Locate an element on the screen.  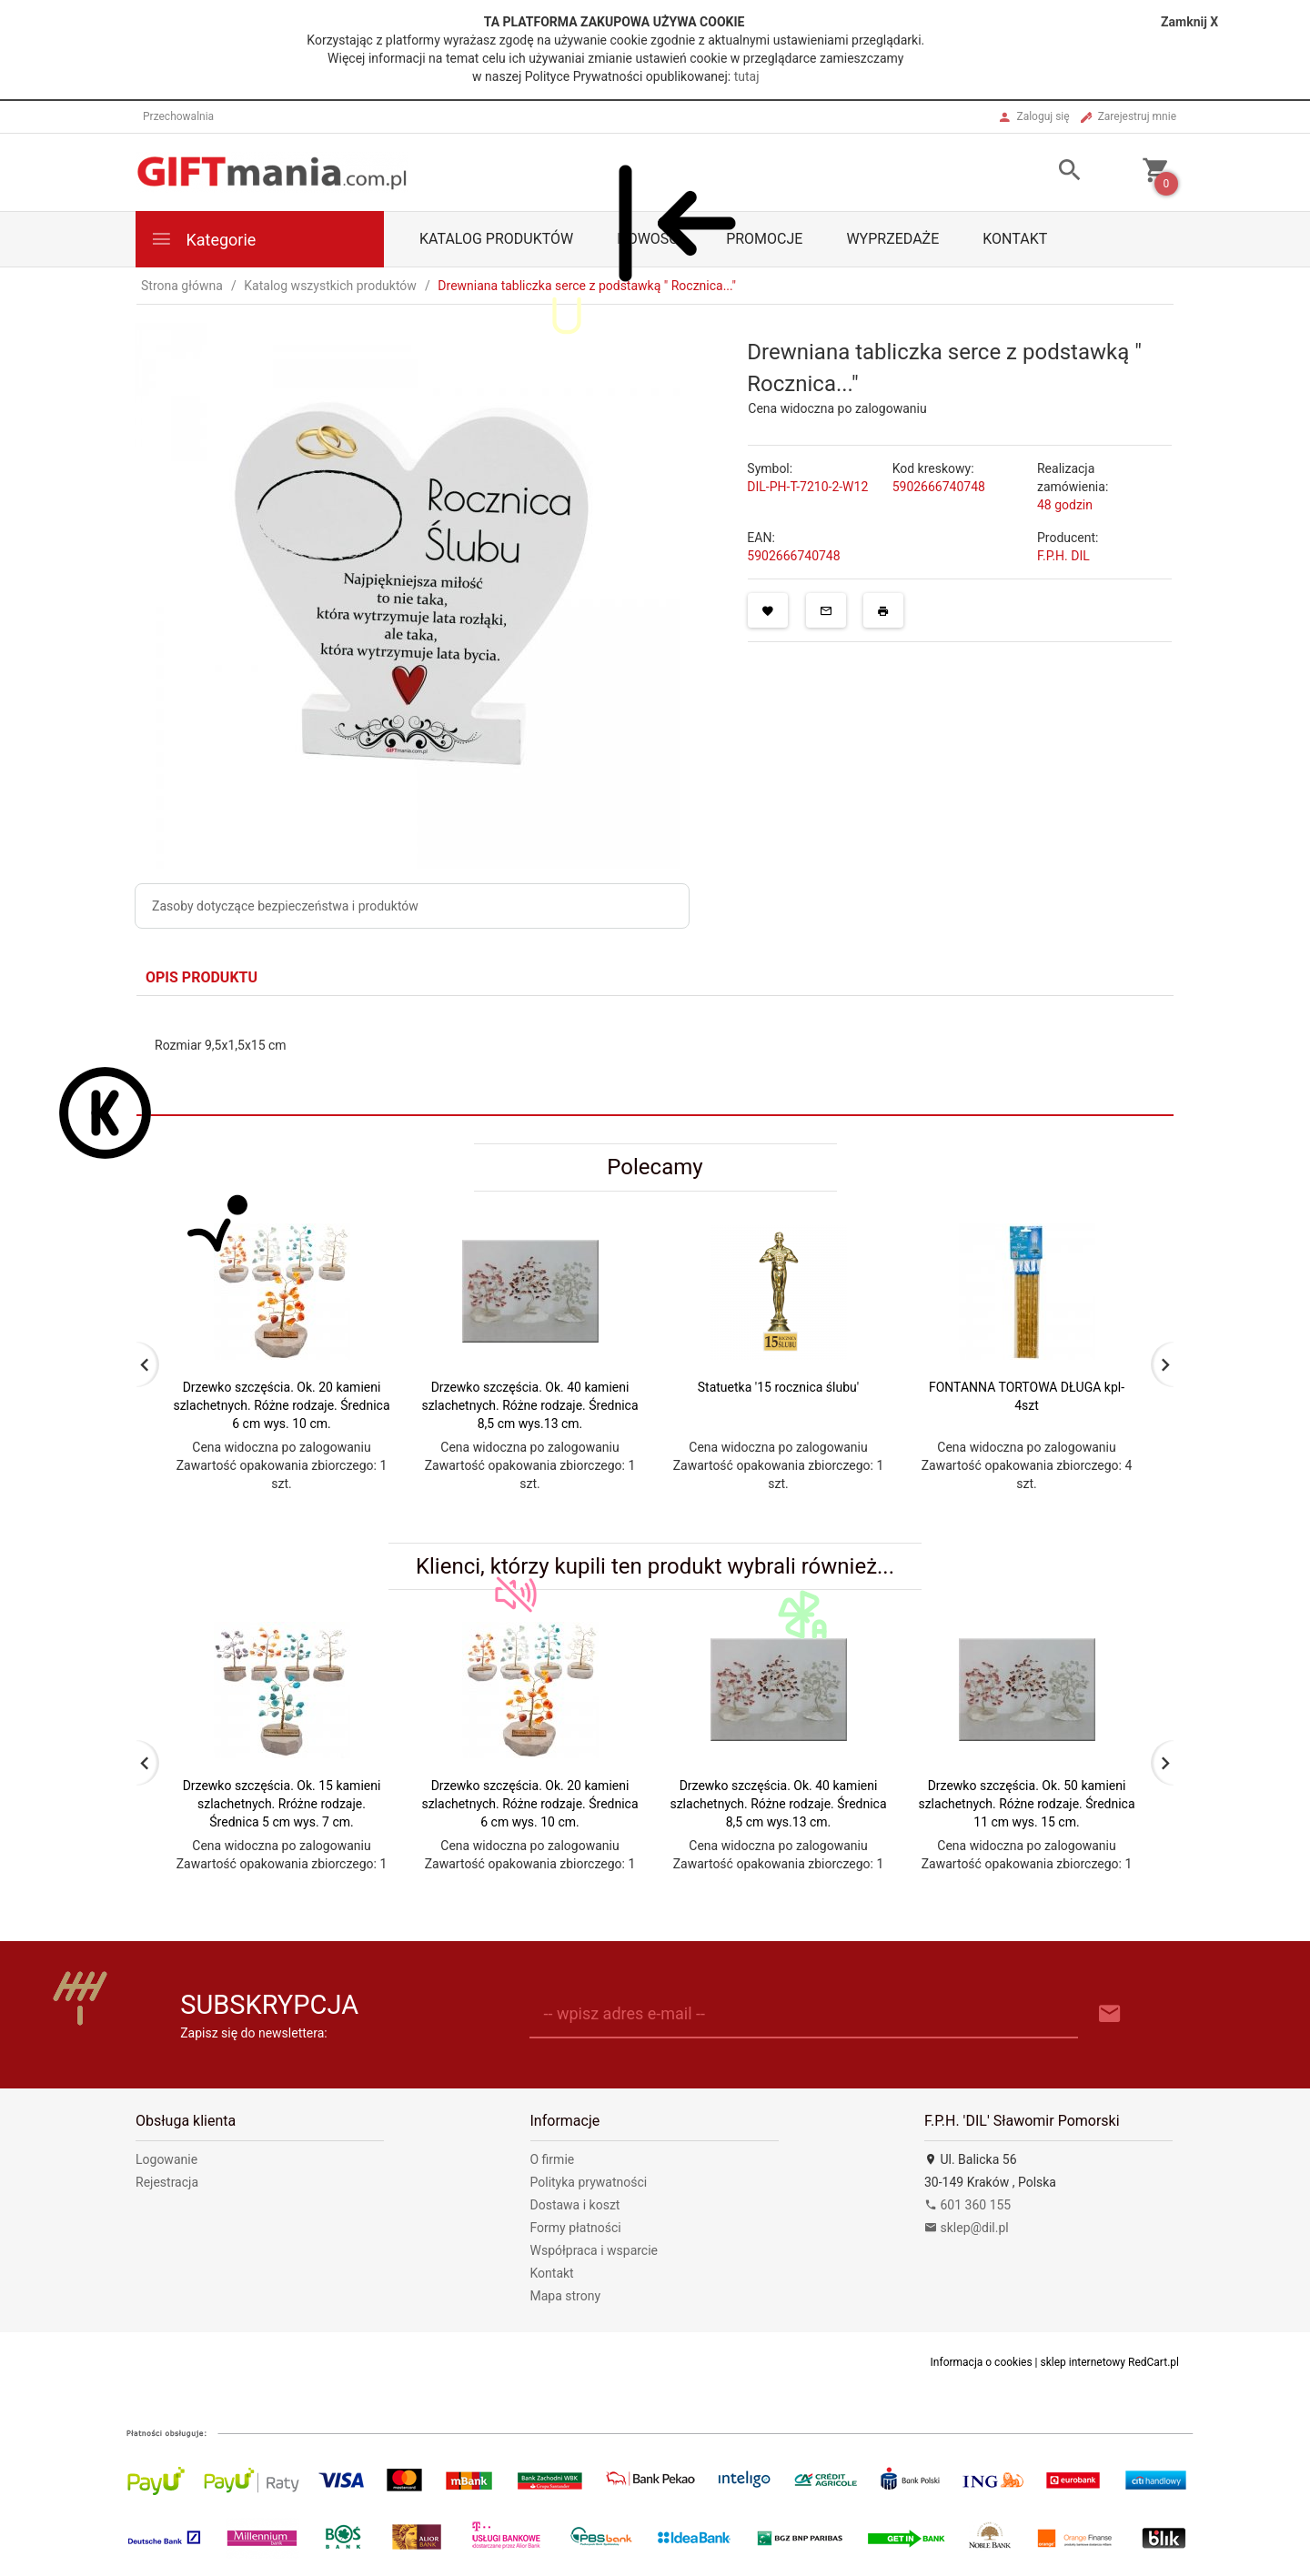
toggle automatic climate control fan is located at coordinates (802, 1615).